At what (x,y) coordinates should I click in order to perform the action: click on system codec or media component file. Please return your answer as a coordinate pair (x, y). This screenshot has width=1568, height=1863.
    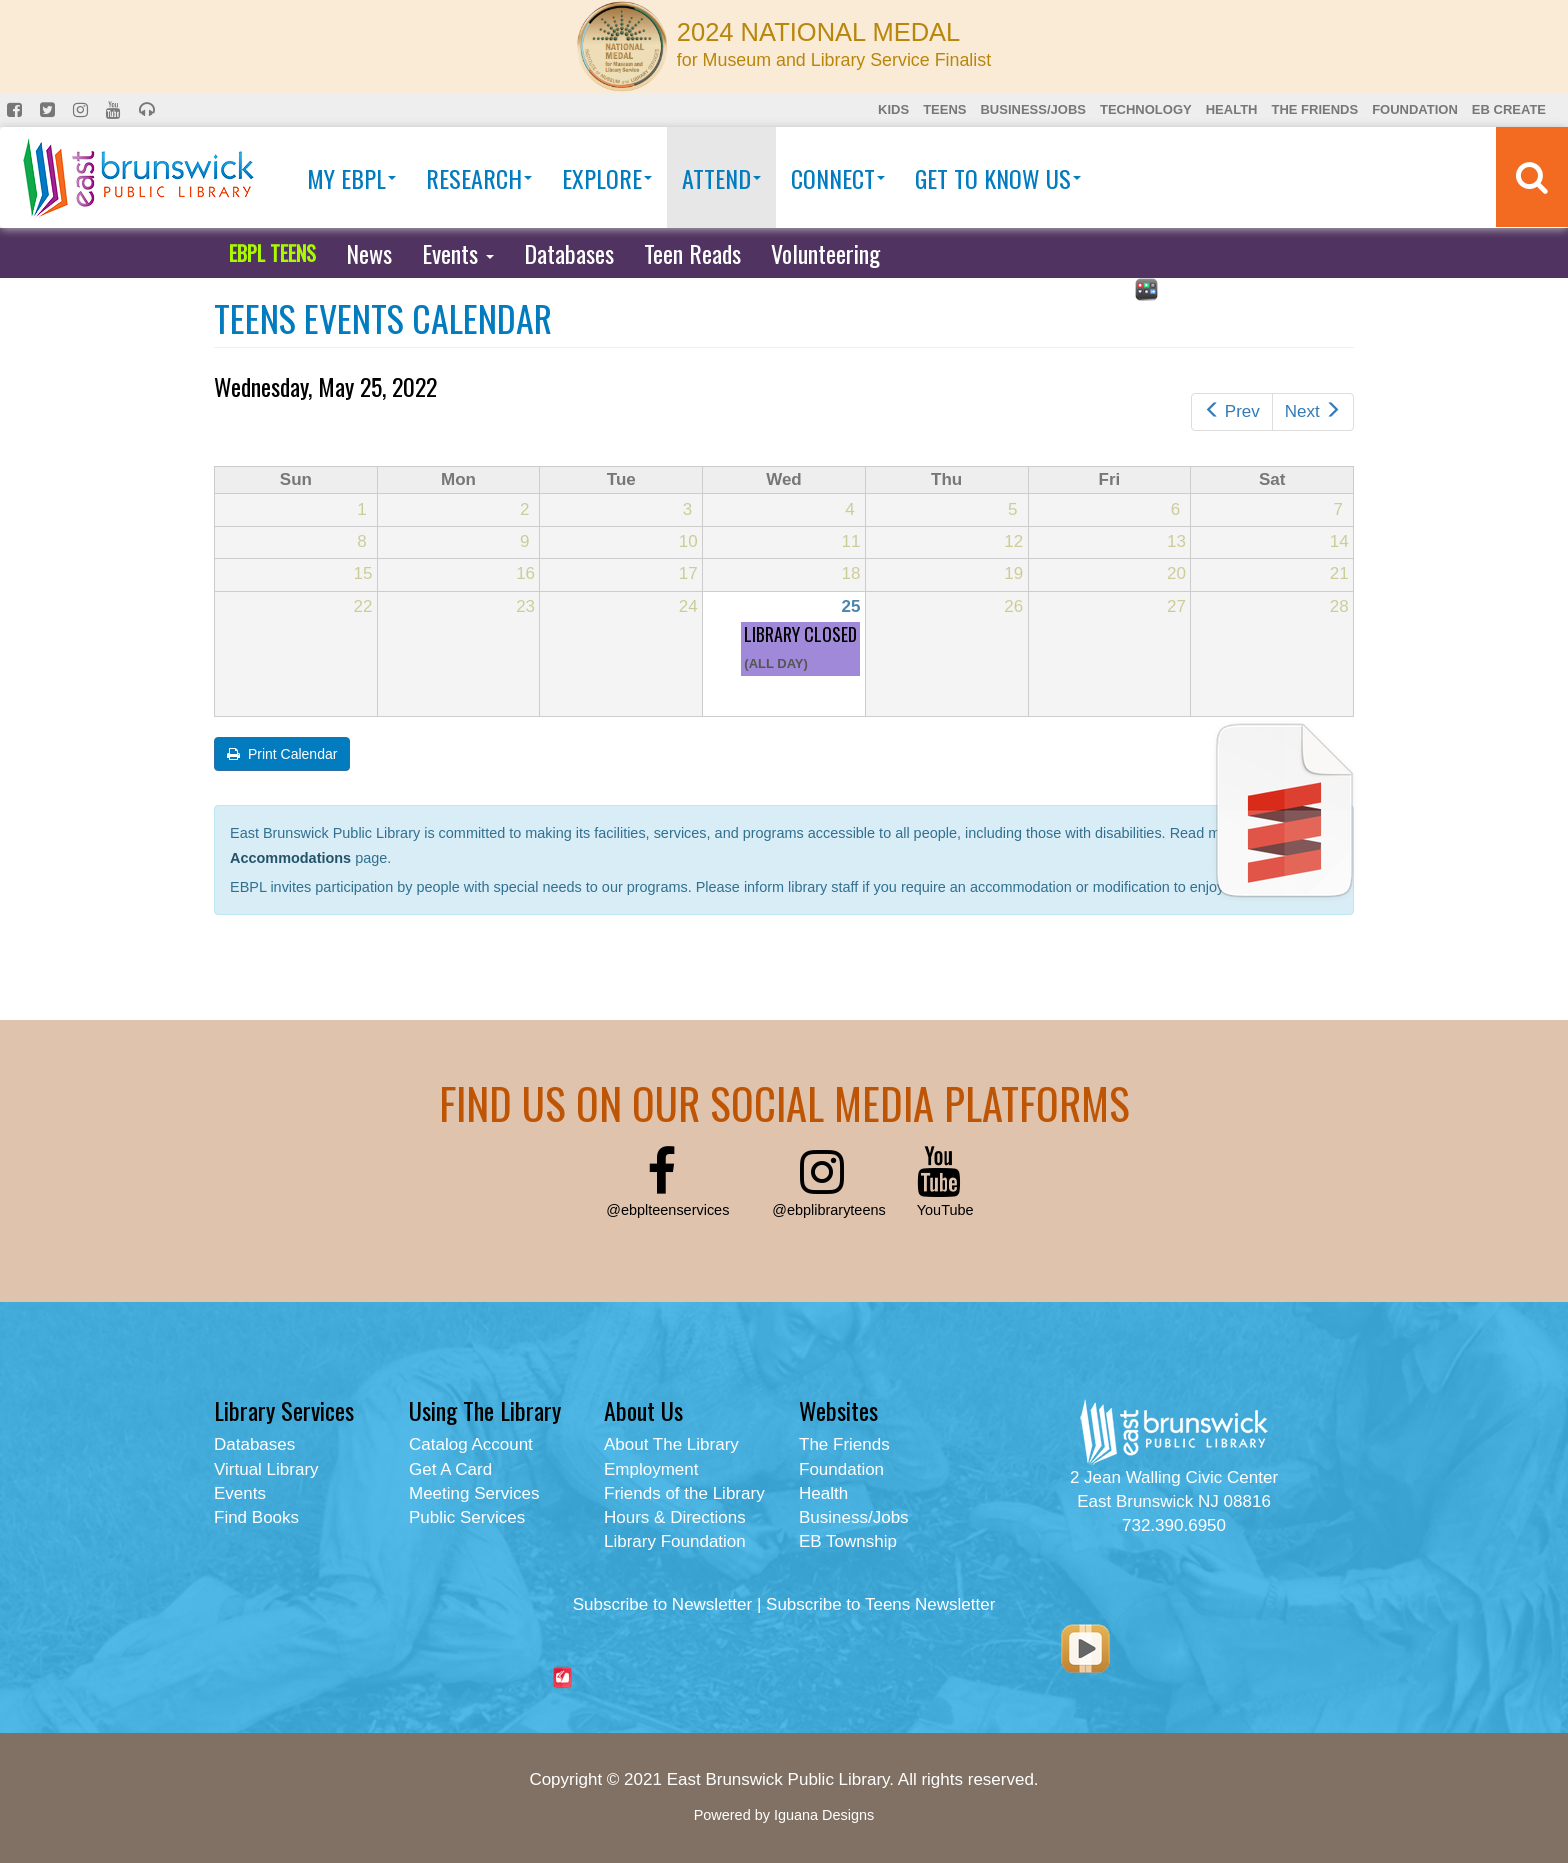
    Looking at the image, I should click on (1085, 1649).